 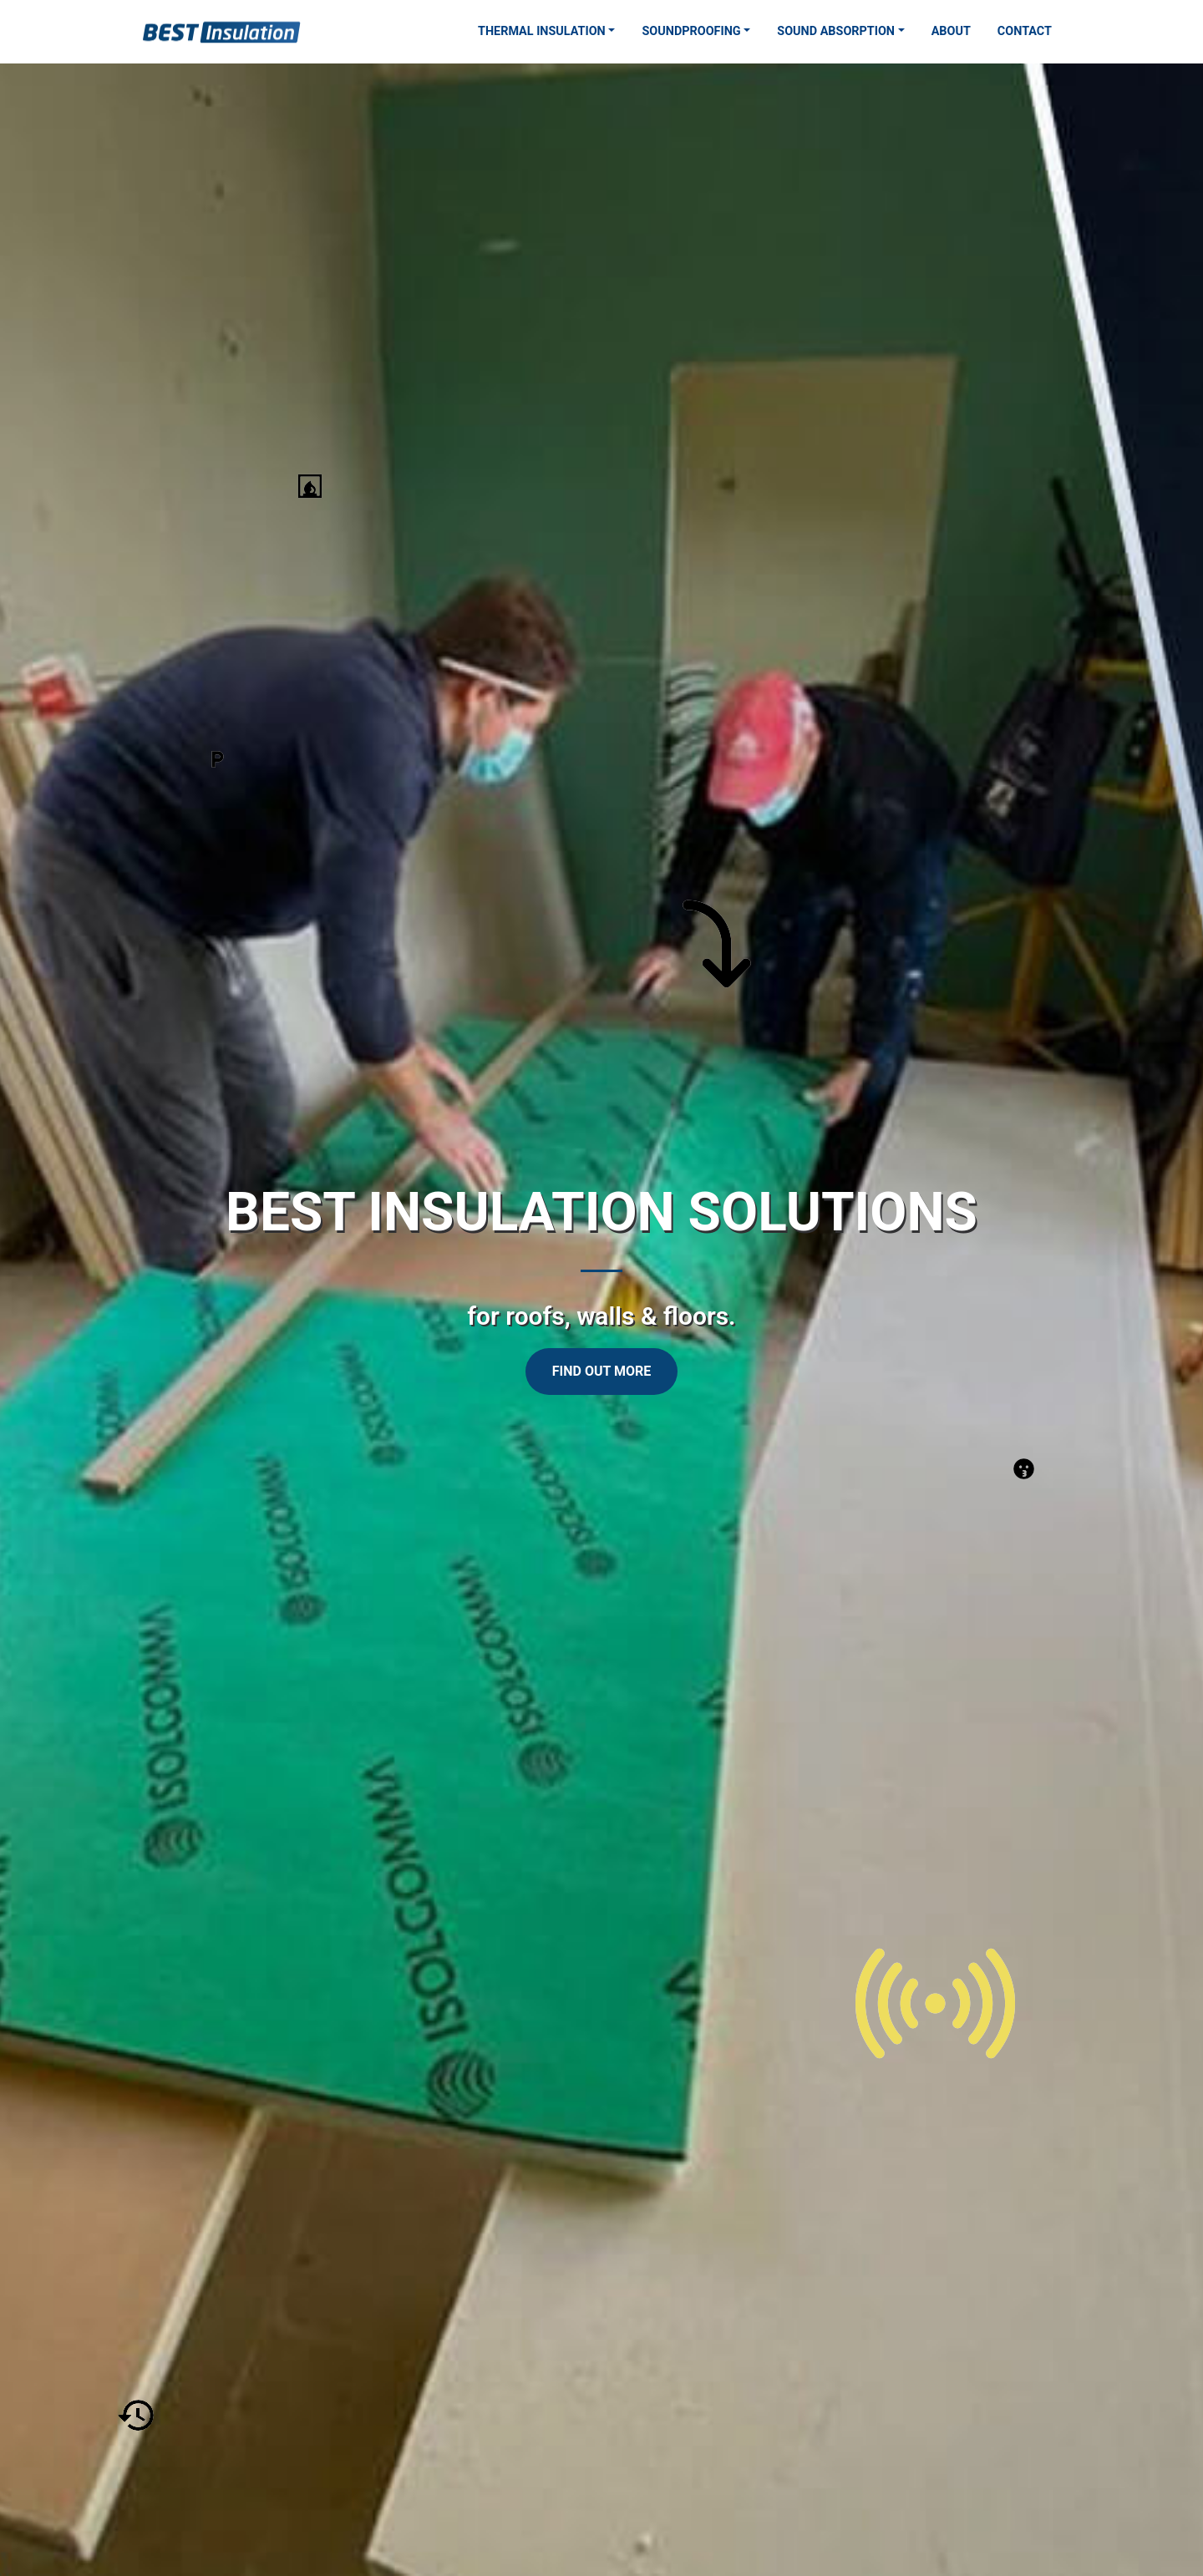 I want to click on send a kiss or blowing kiss emoji reaction, so click(x=1023, y=1468).